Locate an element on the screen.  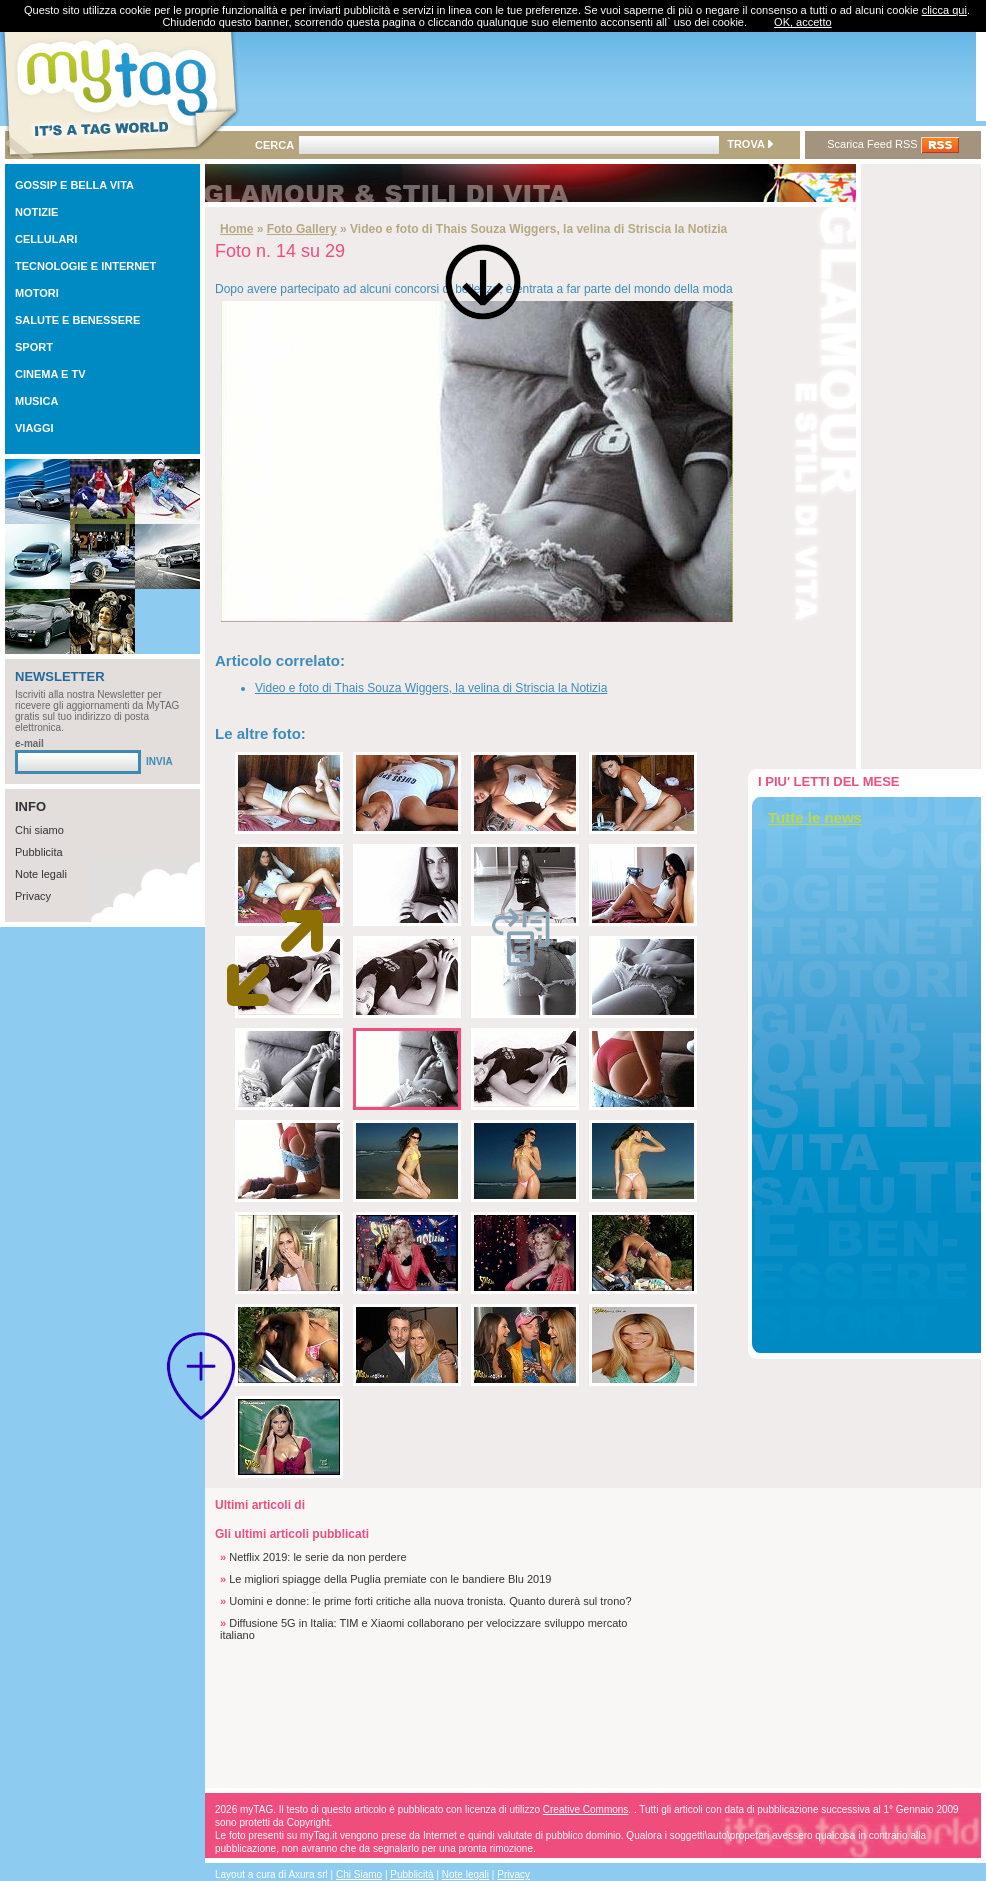
expand to full screen is located at coordinates (275, 958).